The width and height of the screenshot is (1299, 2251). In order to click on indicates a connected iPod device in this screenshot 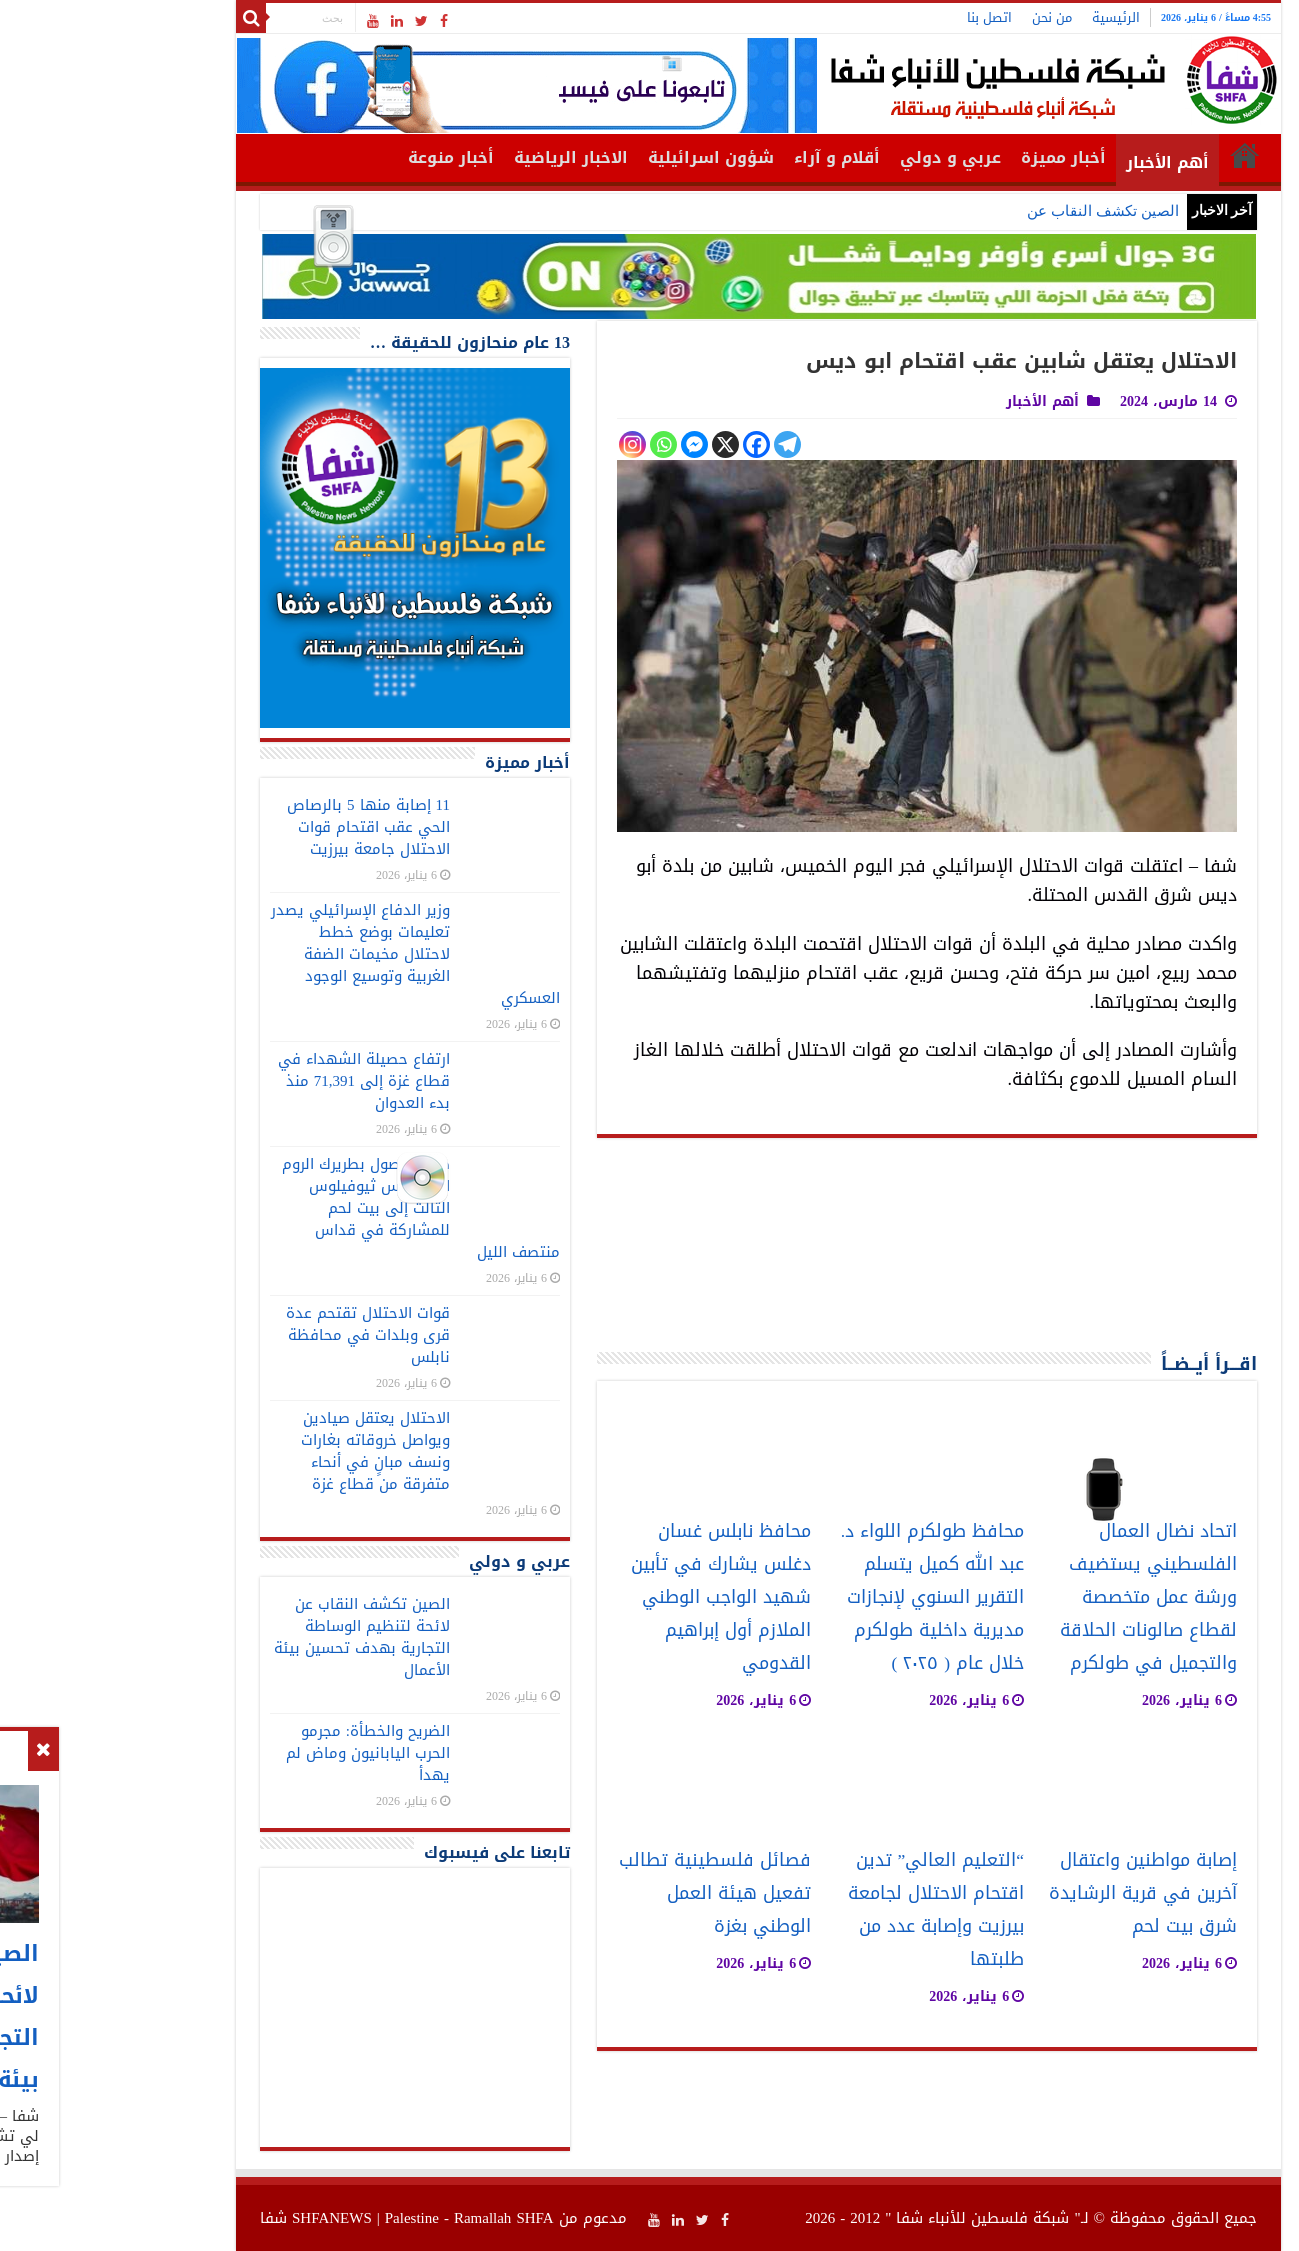, I will do `click(333, 236)`.